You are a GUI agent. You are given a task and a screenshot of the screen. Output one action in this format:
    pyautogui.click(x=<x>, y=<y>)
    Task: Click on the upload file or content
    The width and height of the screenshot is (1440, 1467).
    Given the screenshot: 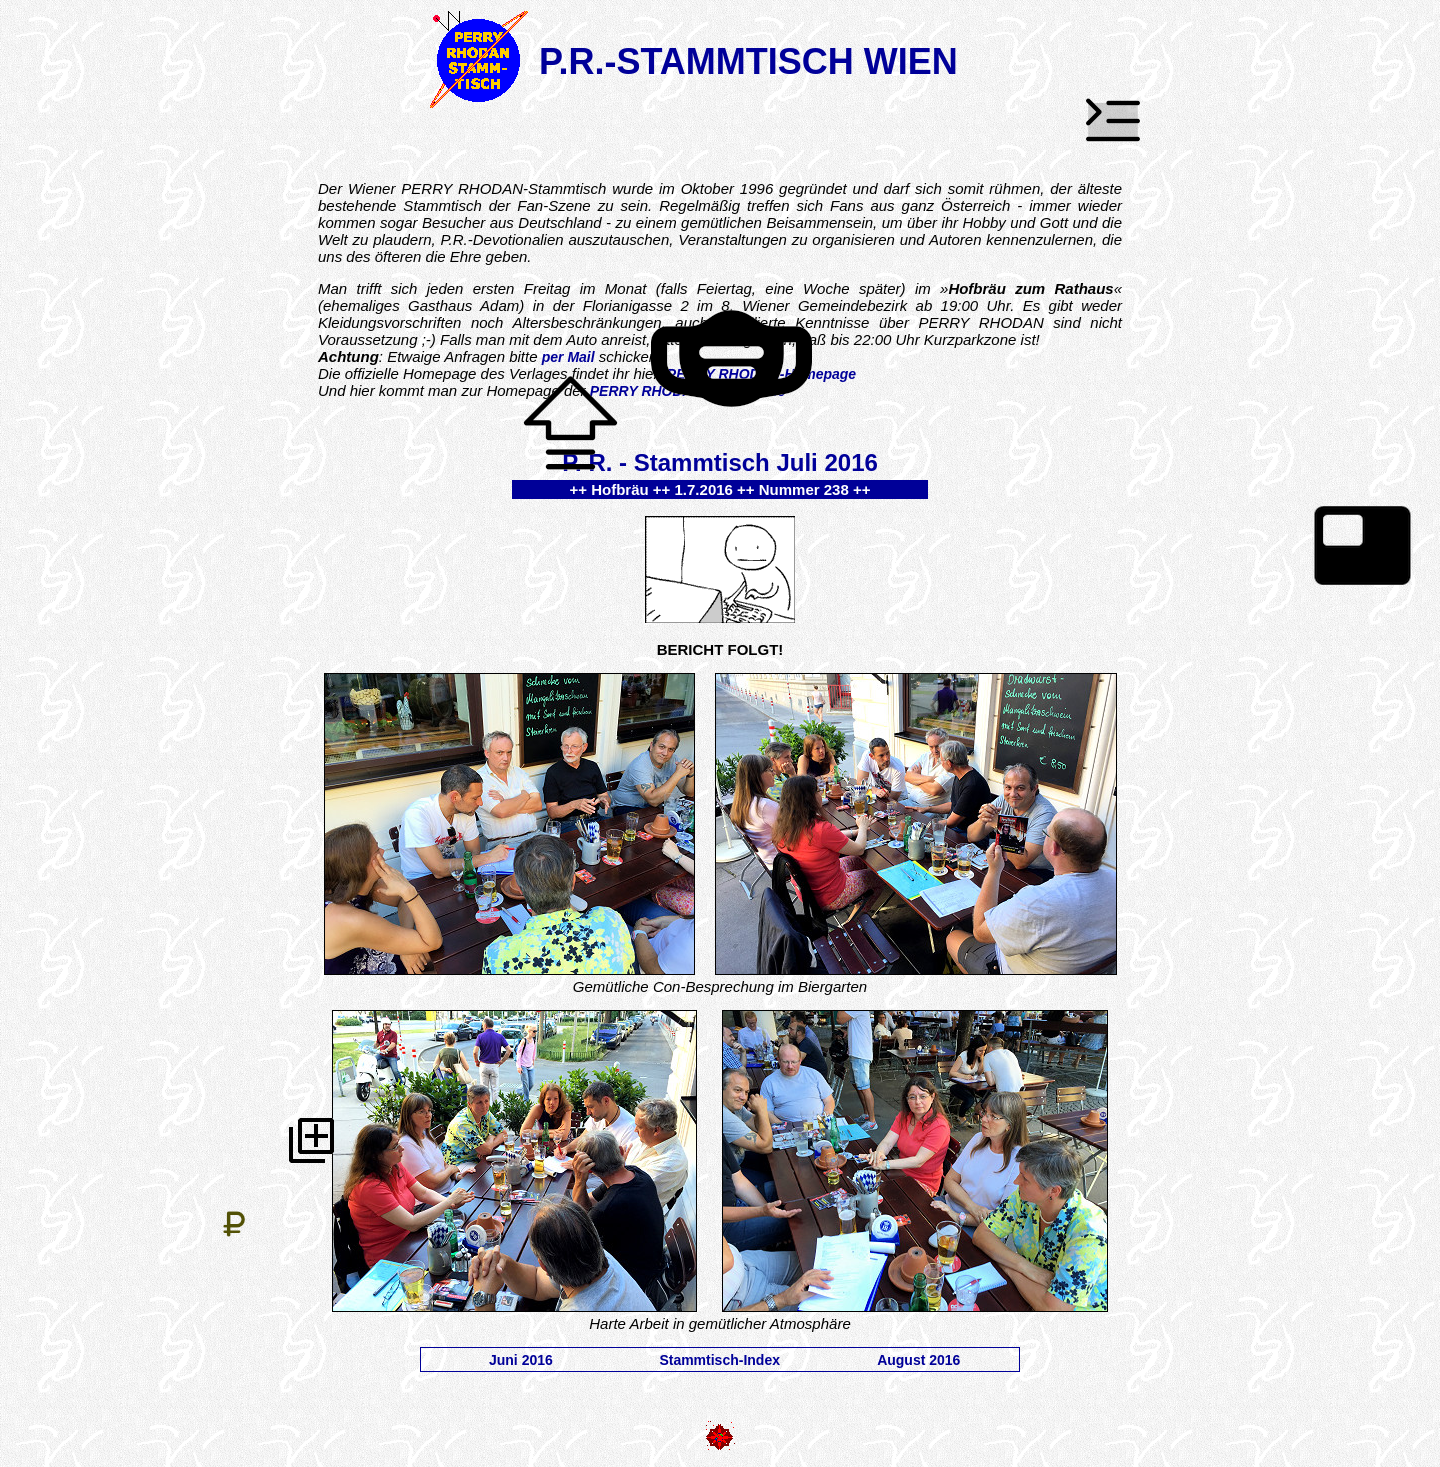 What is the action you would take?
    pyautogui.click(x=570, y=426)
    